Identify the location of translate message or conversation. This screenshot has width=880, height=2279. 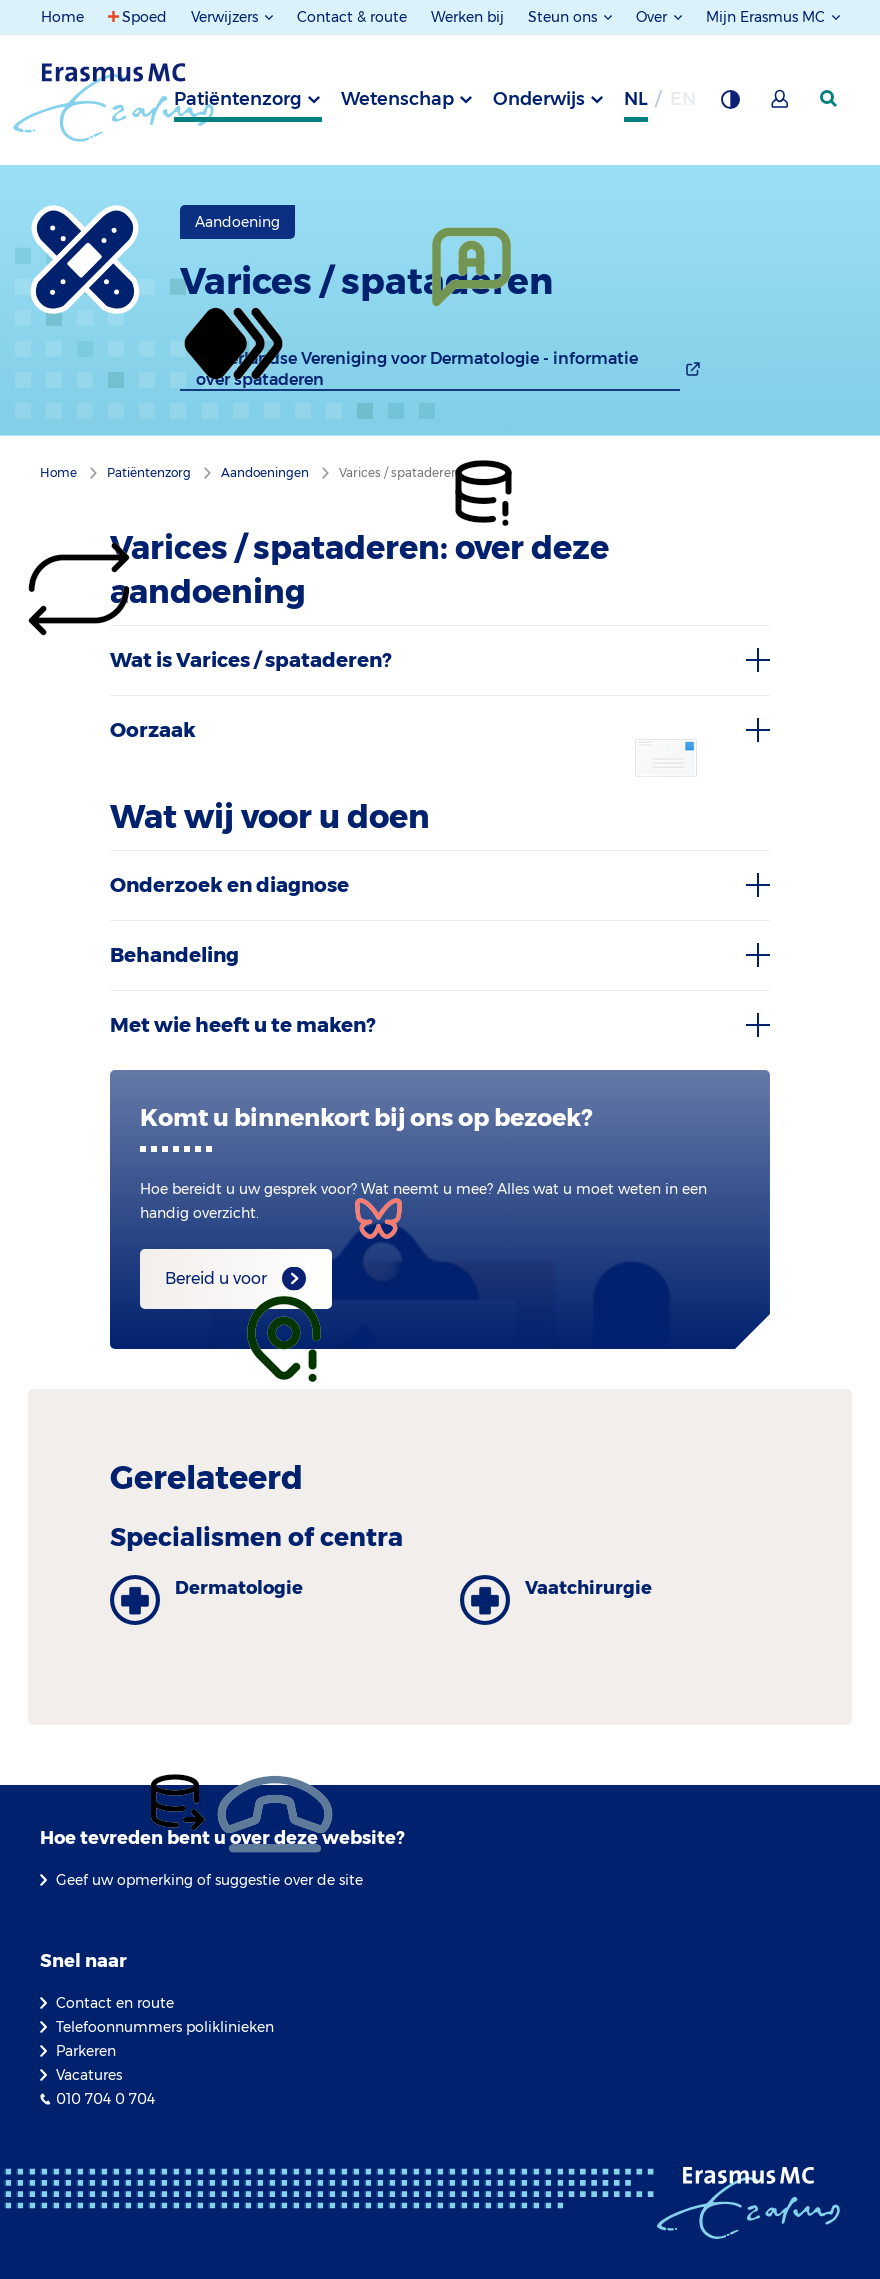
(471, 262).